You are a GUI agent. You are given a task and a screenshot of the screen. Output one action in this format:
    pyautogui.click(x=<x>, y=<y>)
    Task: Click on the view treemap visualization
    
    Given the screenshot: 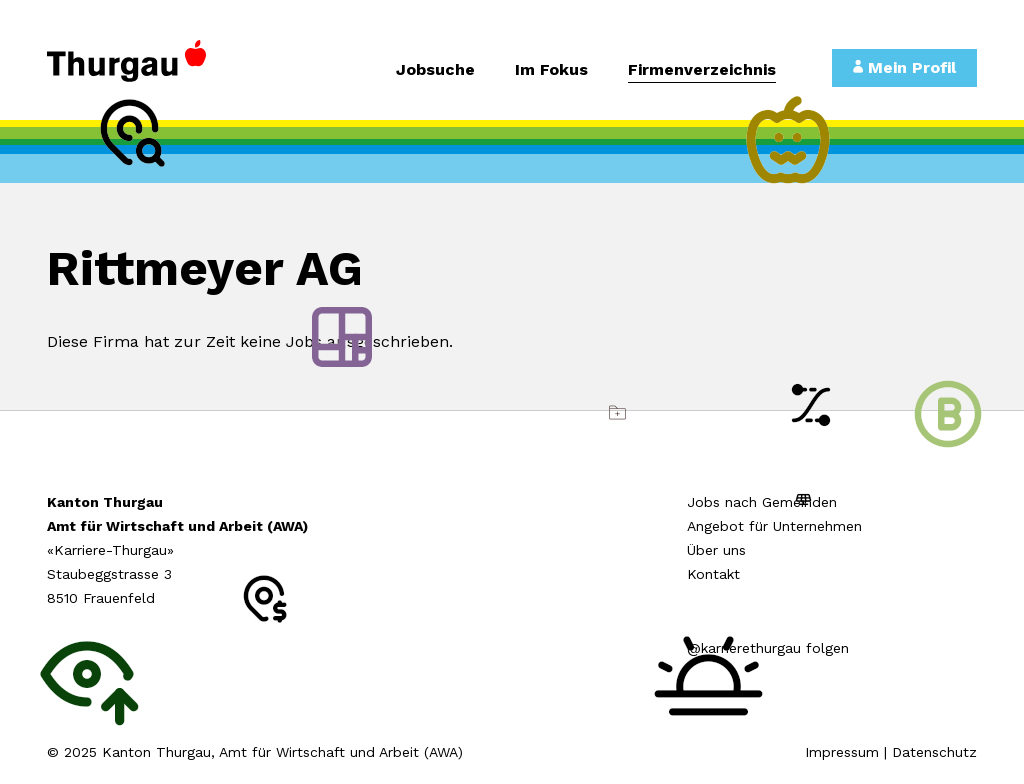 What is the action you would take?
    pyautogui.click(x=342, y=337)
    